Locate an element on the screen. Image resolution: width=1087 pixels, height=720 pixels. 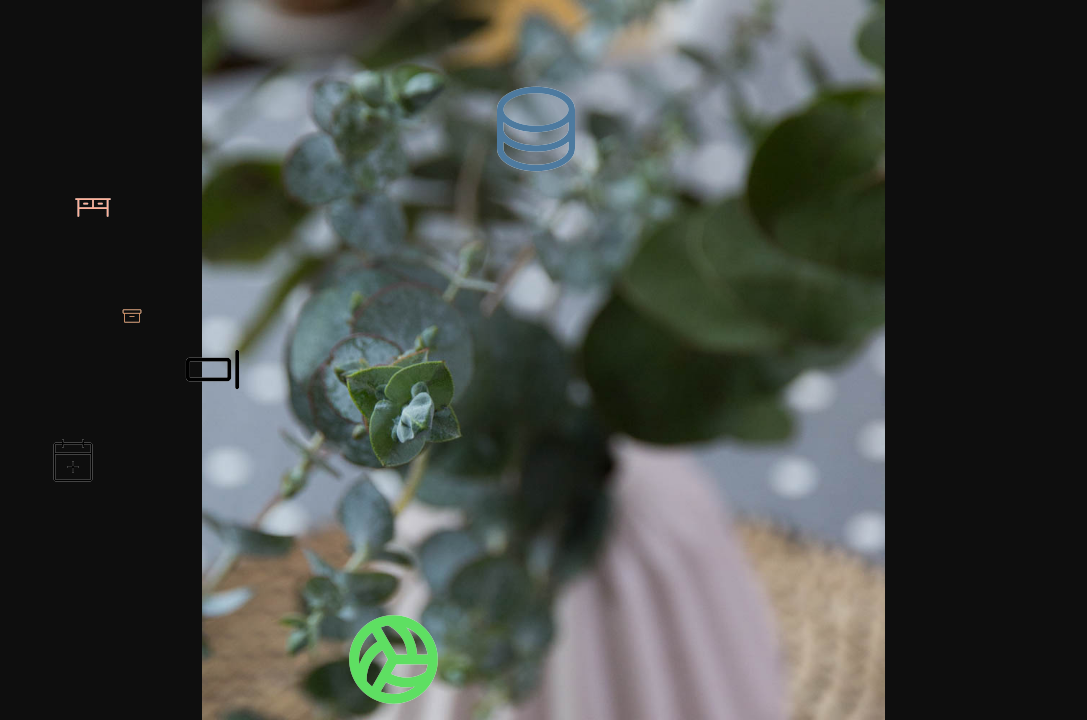
access database or data storage is located at coordinates (536, 129).